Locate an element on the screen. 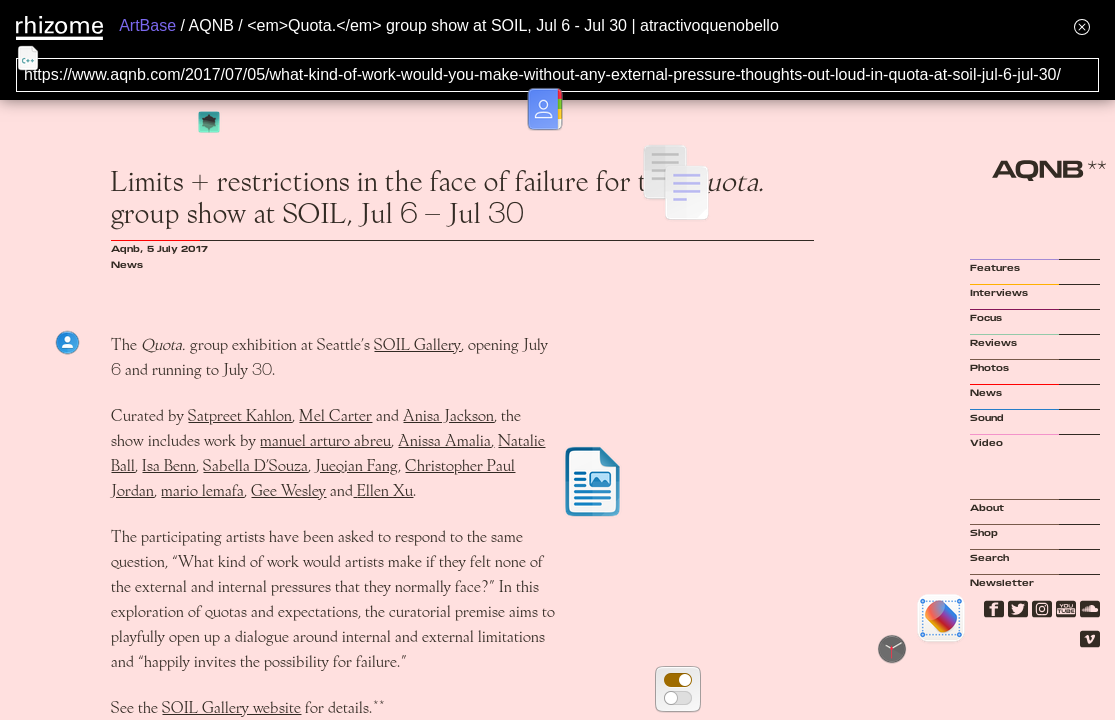 The height and width of the screenshot is (720, 1115). open a libreoffice writer document is located at coordinates (592, 481).